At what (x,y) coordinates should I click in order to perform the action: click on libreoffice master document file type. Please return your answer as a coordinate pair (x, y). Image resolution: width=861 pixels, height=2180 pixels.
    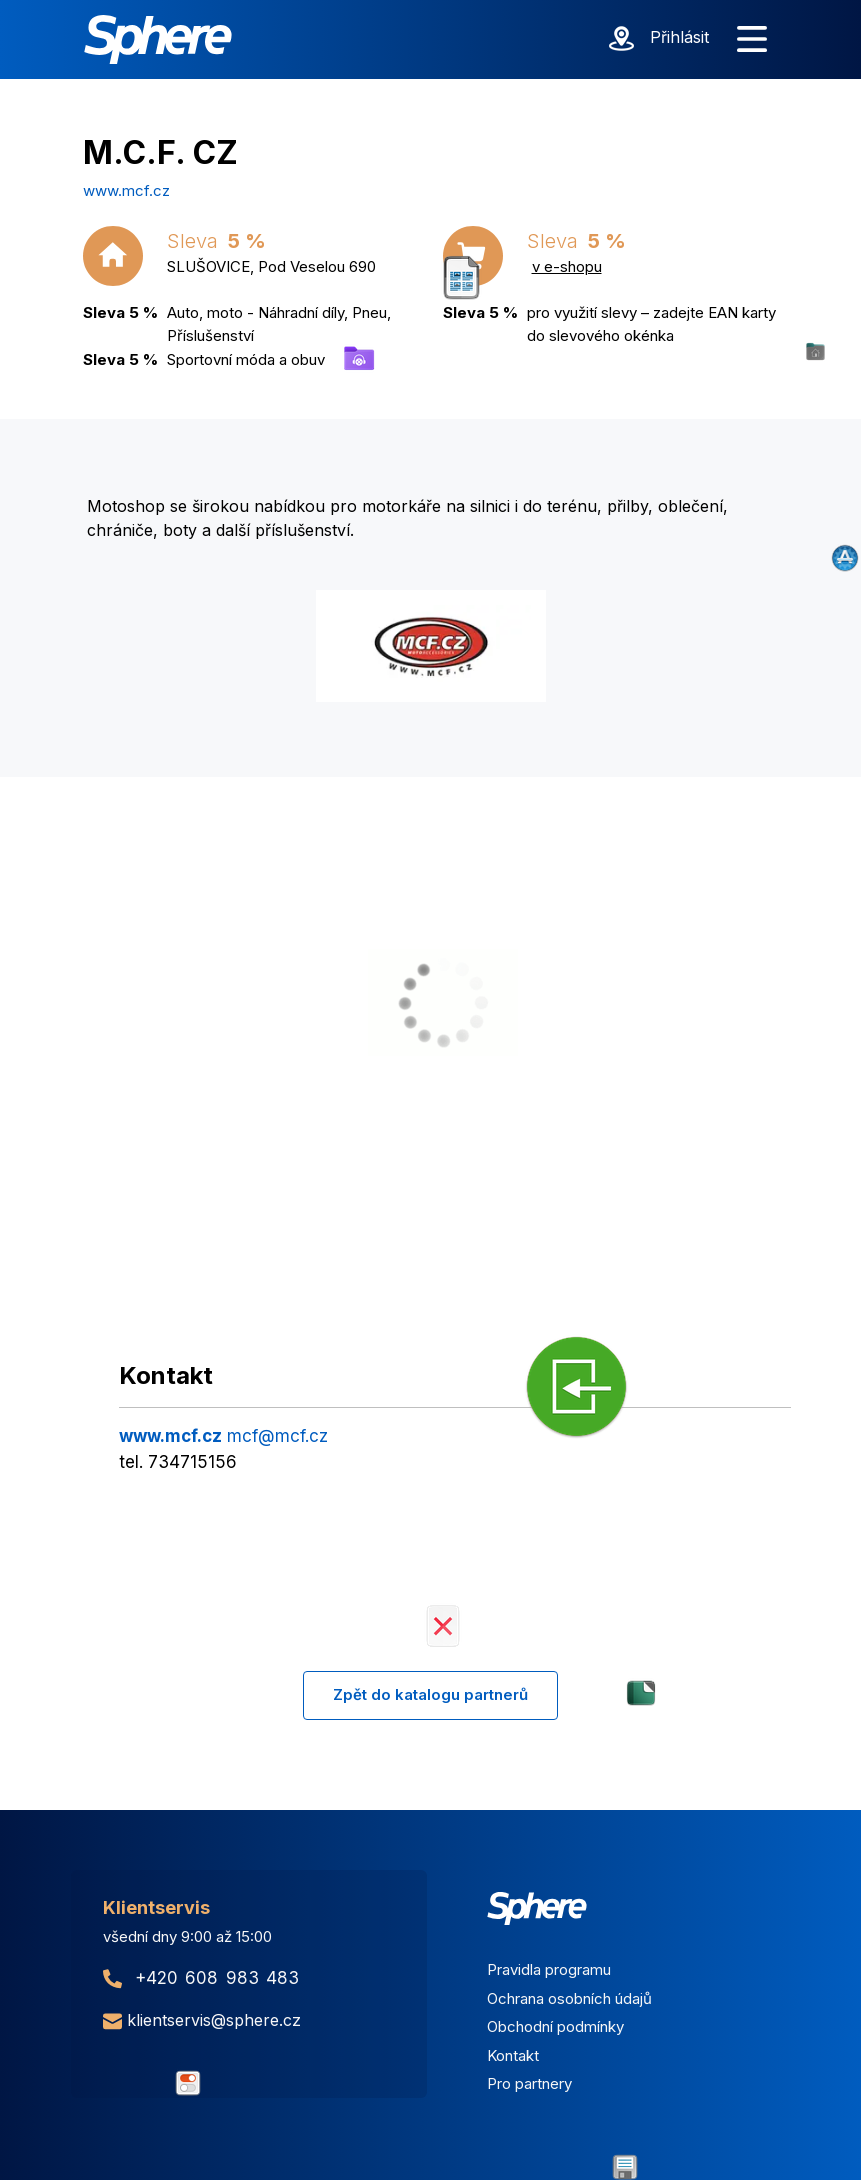
    Looking at the image, I should click on (461, 277).